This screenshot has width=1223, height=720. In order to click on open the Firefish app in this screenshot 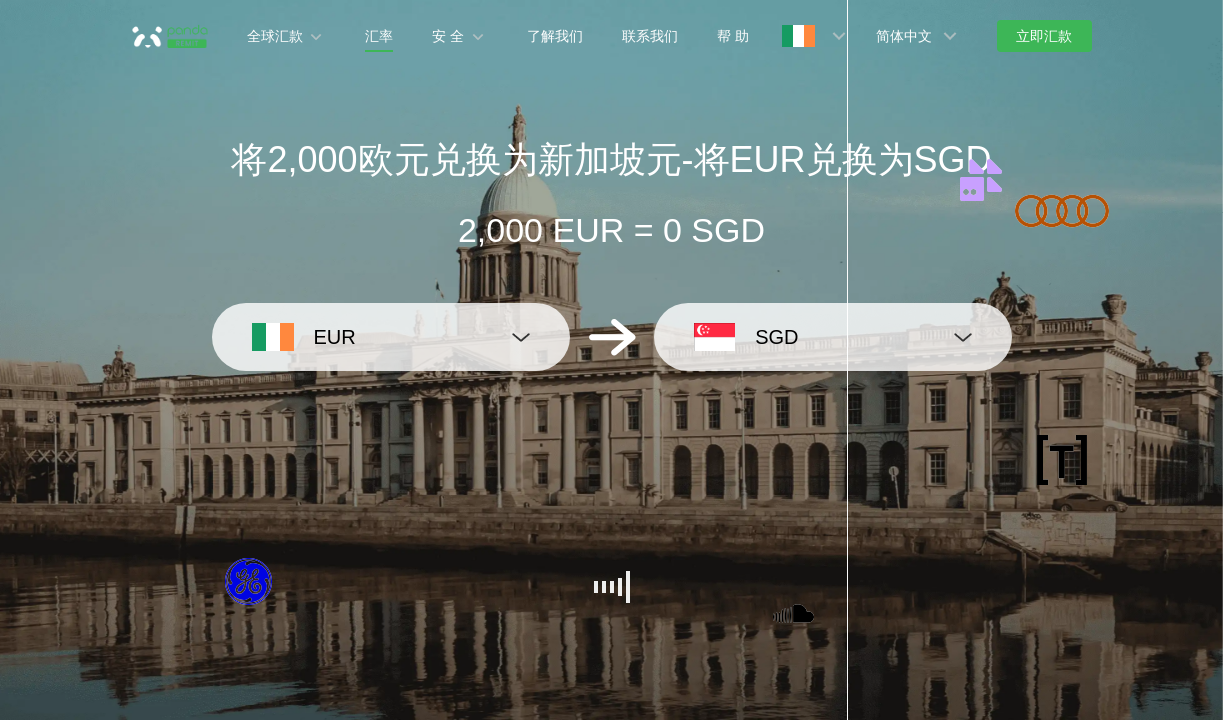, I will do `click(981, 180)`.